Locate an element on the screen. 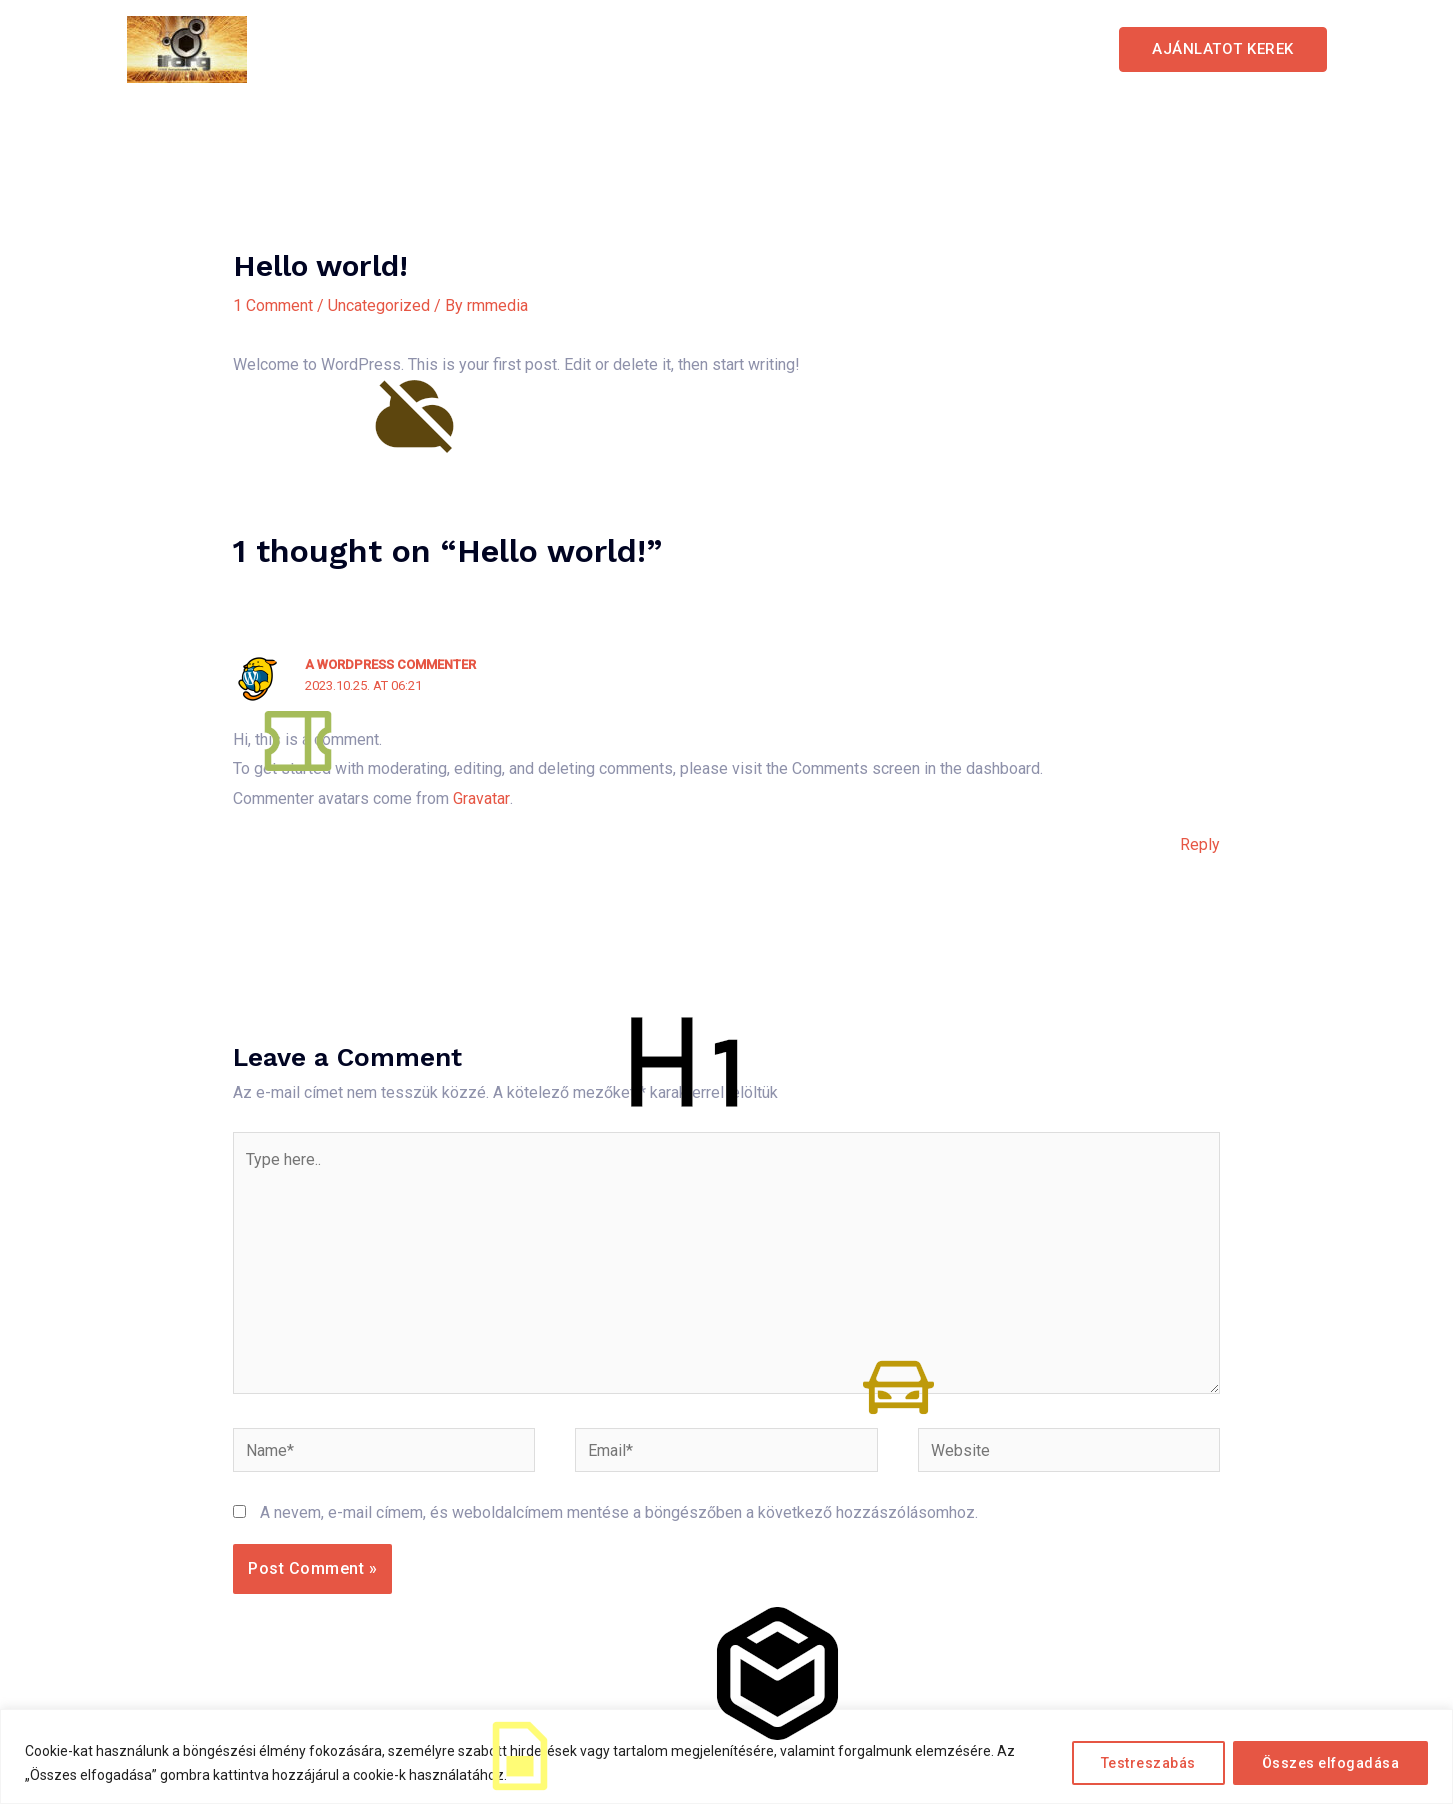 The height and width of the screenshot is (1804, 1453). cloud sync is disabled or unavailable is located at coordinates (414, 415).